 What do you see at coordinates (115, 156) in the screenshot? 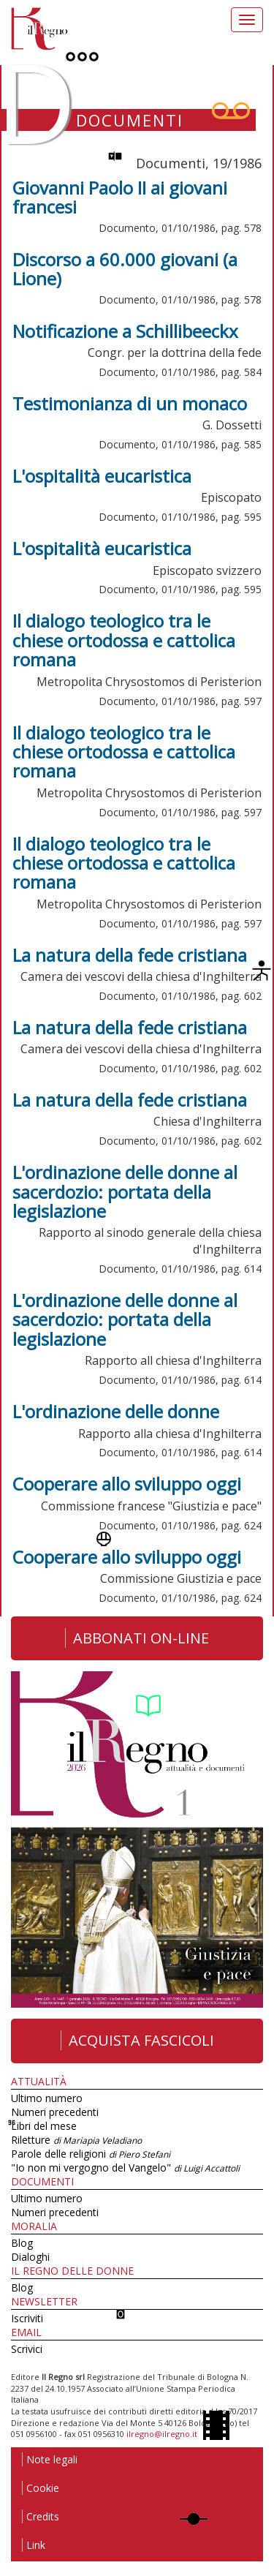
I see `enter text in an input field` at bounding box center [115, 156].